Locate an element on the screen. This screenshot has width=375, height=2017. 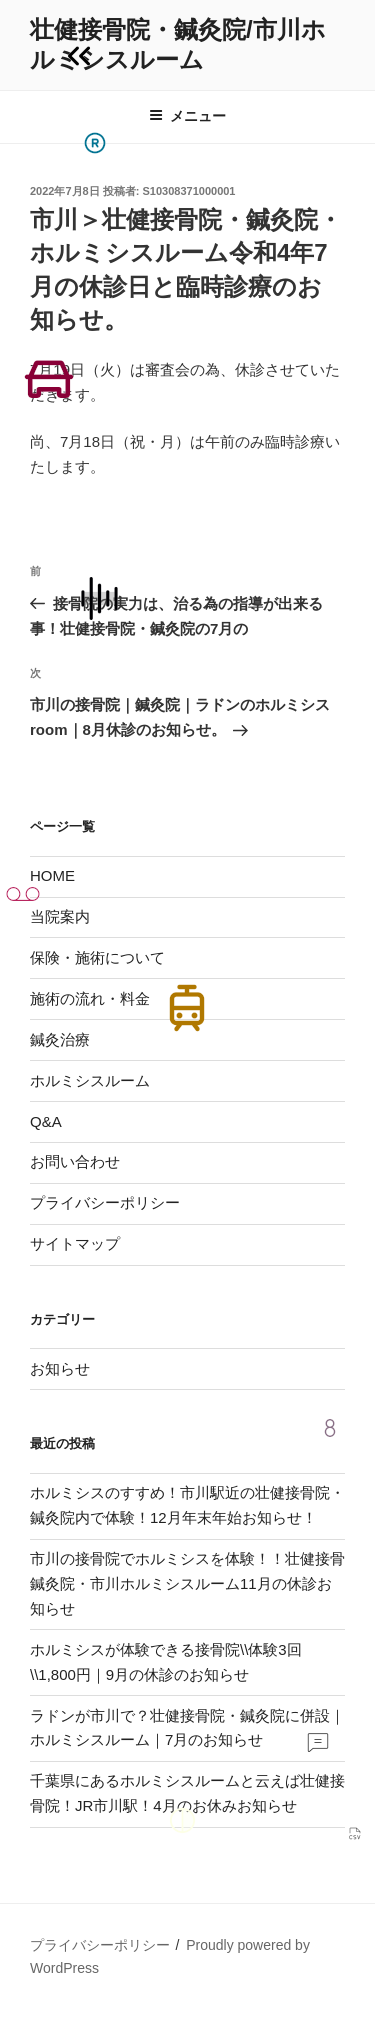
indicates the number eight in a sequence or list is located at coordinates (330, 1428).